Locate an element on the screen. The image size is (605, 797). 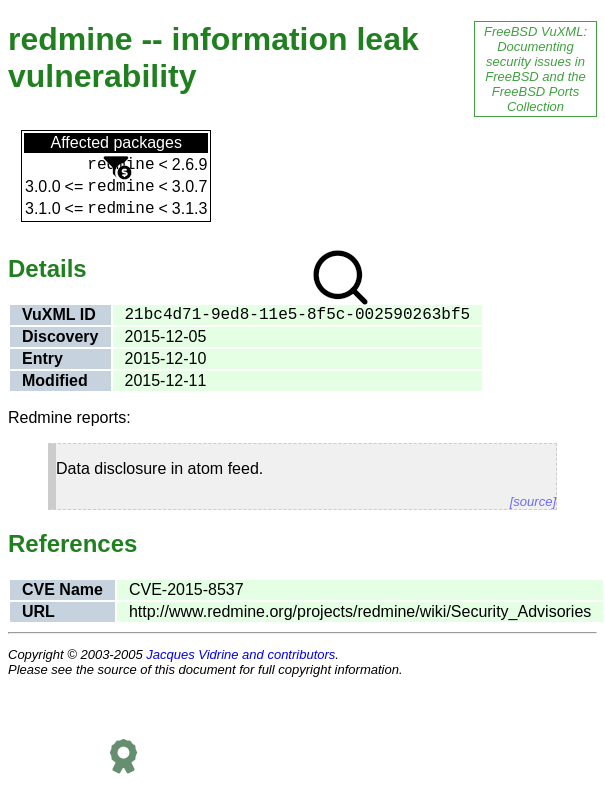
filter sales or revenue data is located at coordinates (117, 165).